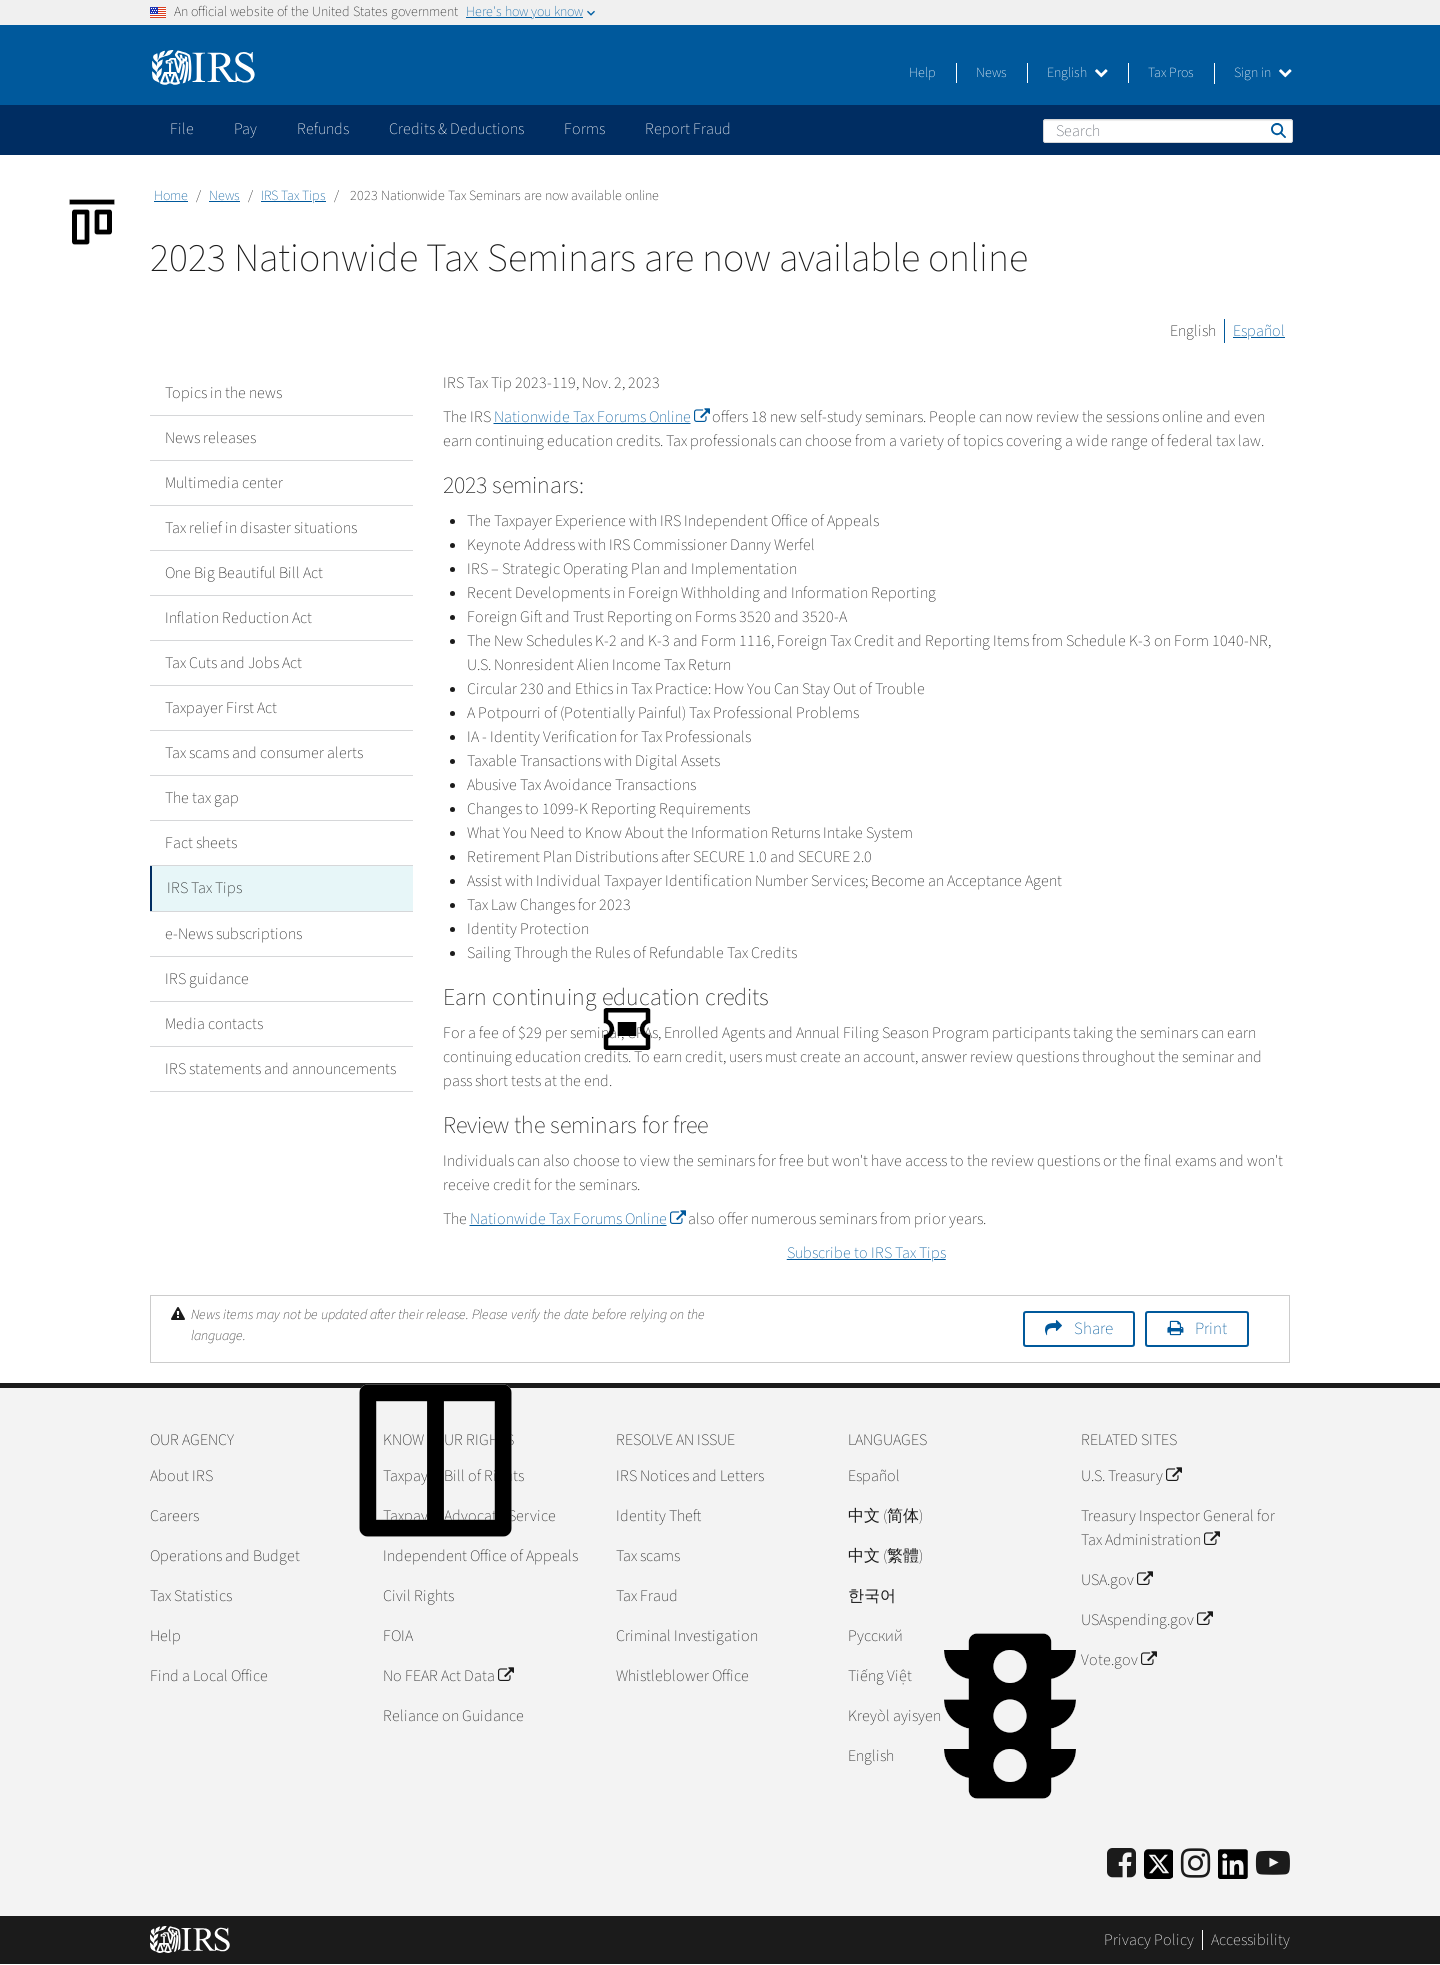 This screenshot has height=1965, width=1440. What do you see at coordinates (92, 222) in the screenshot?
I see `align items to the top edge` at bounding box center [92, 222].